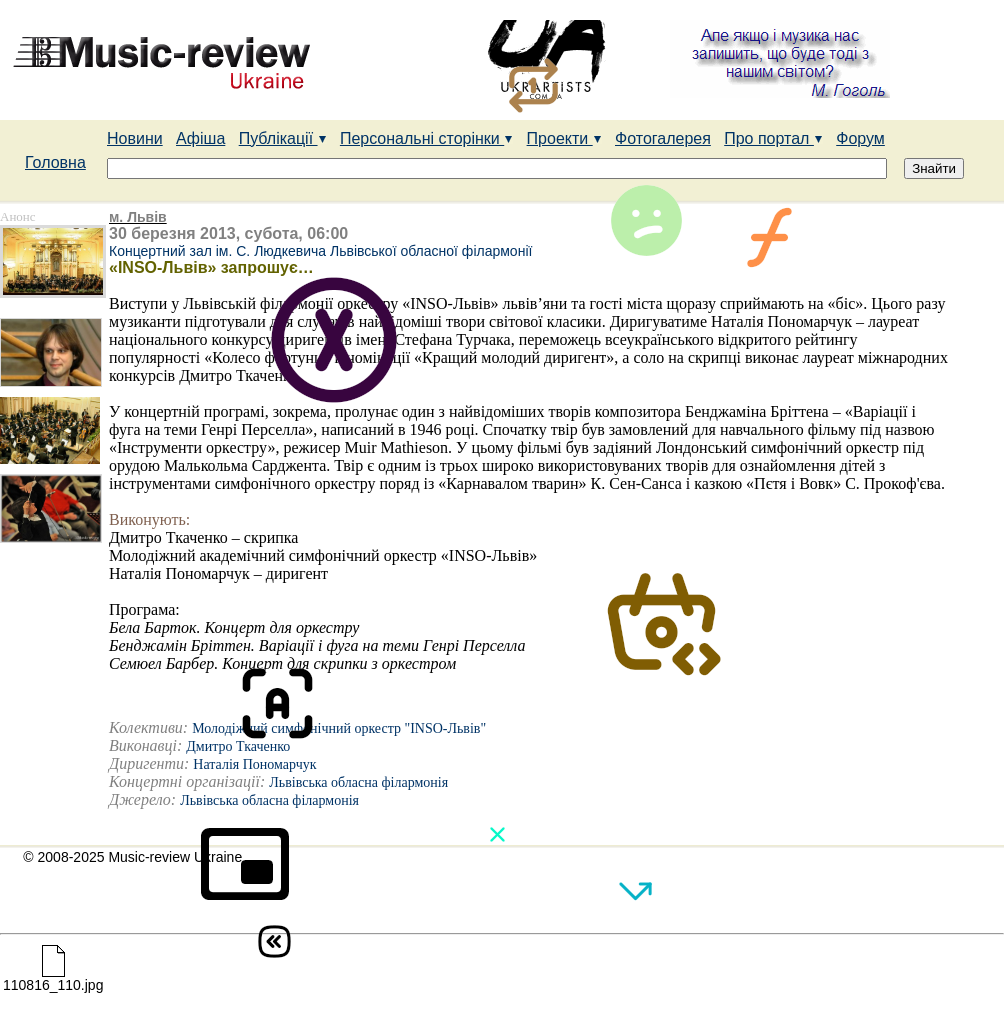  What do you see at coordinates (245, 864) in the screenshot?
I see `enable picture-in-picture mode` at bounding box center [245, 864].